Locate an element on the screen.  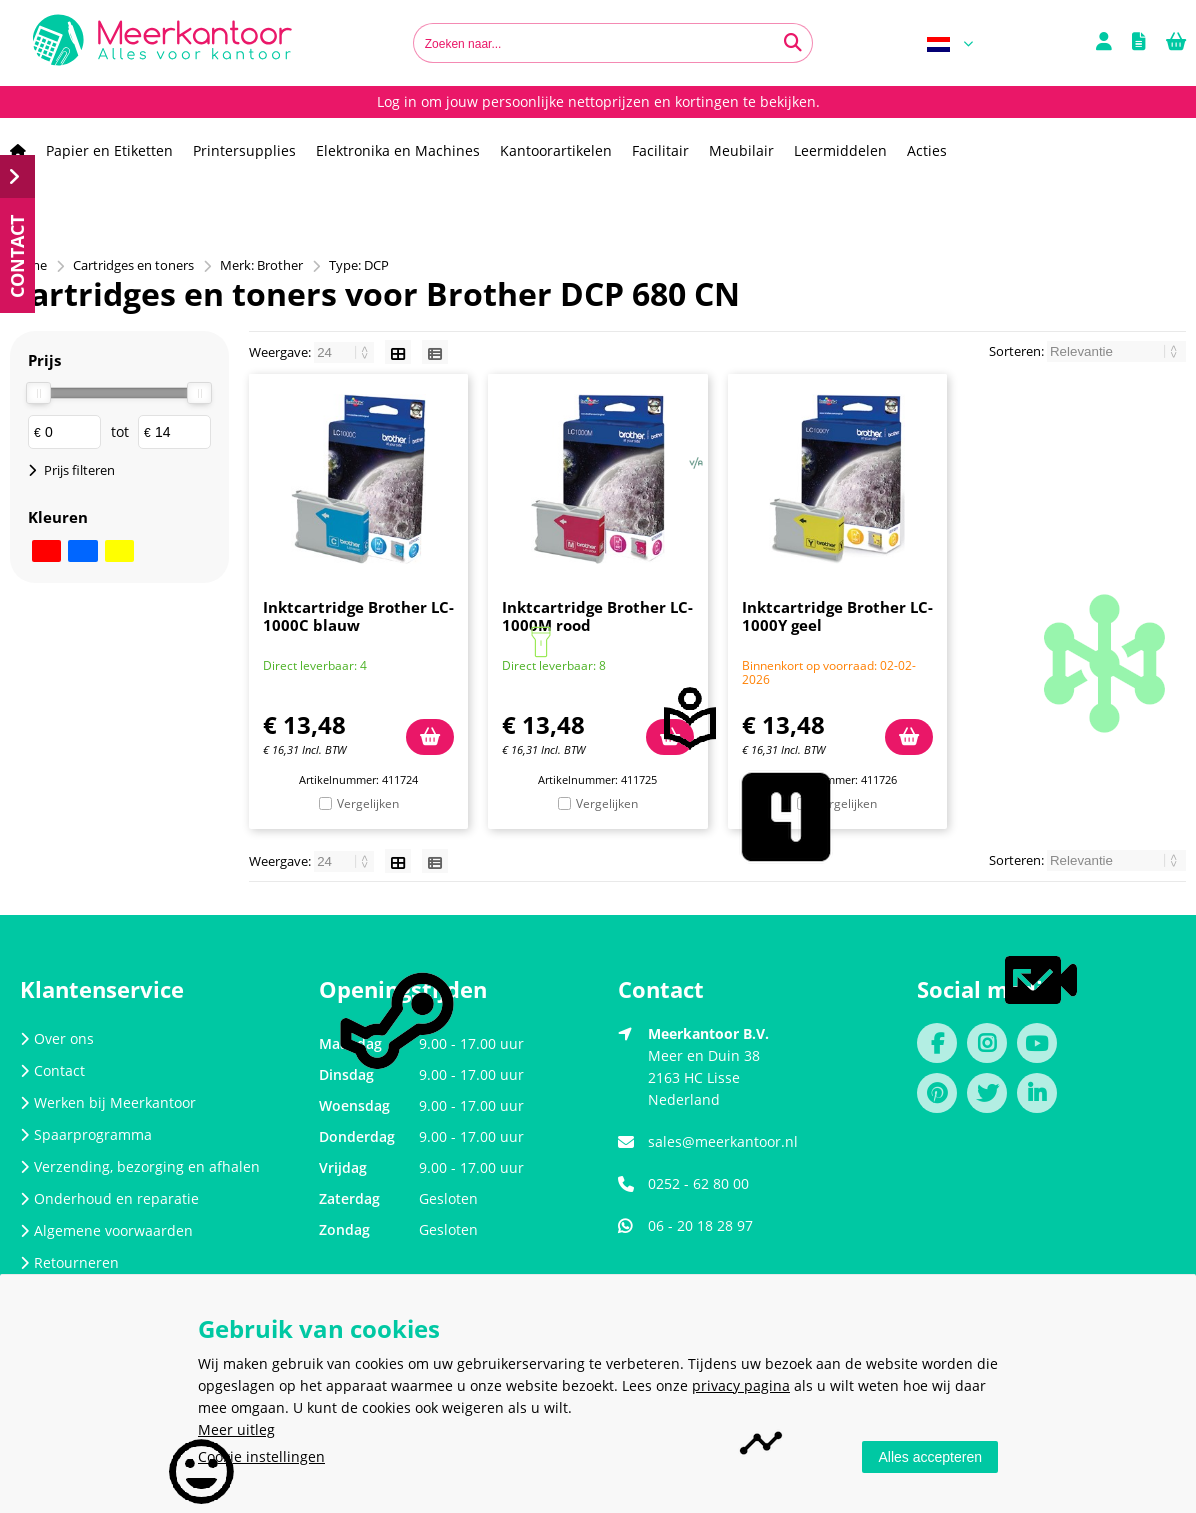
adjust letter spacing in text is located at coordinates (696, 463).